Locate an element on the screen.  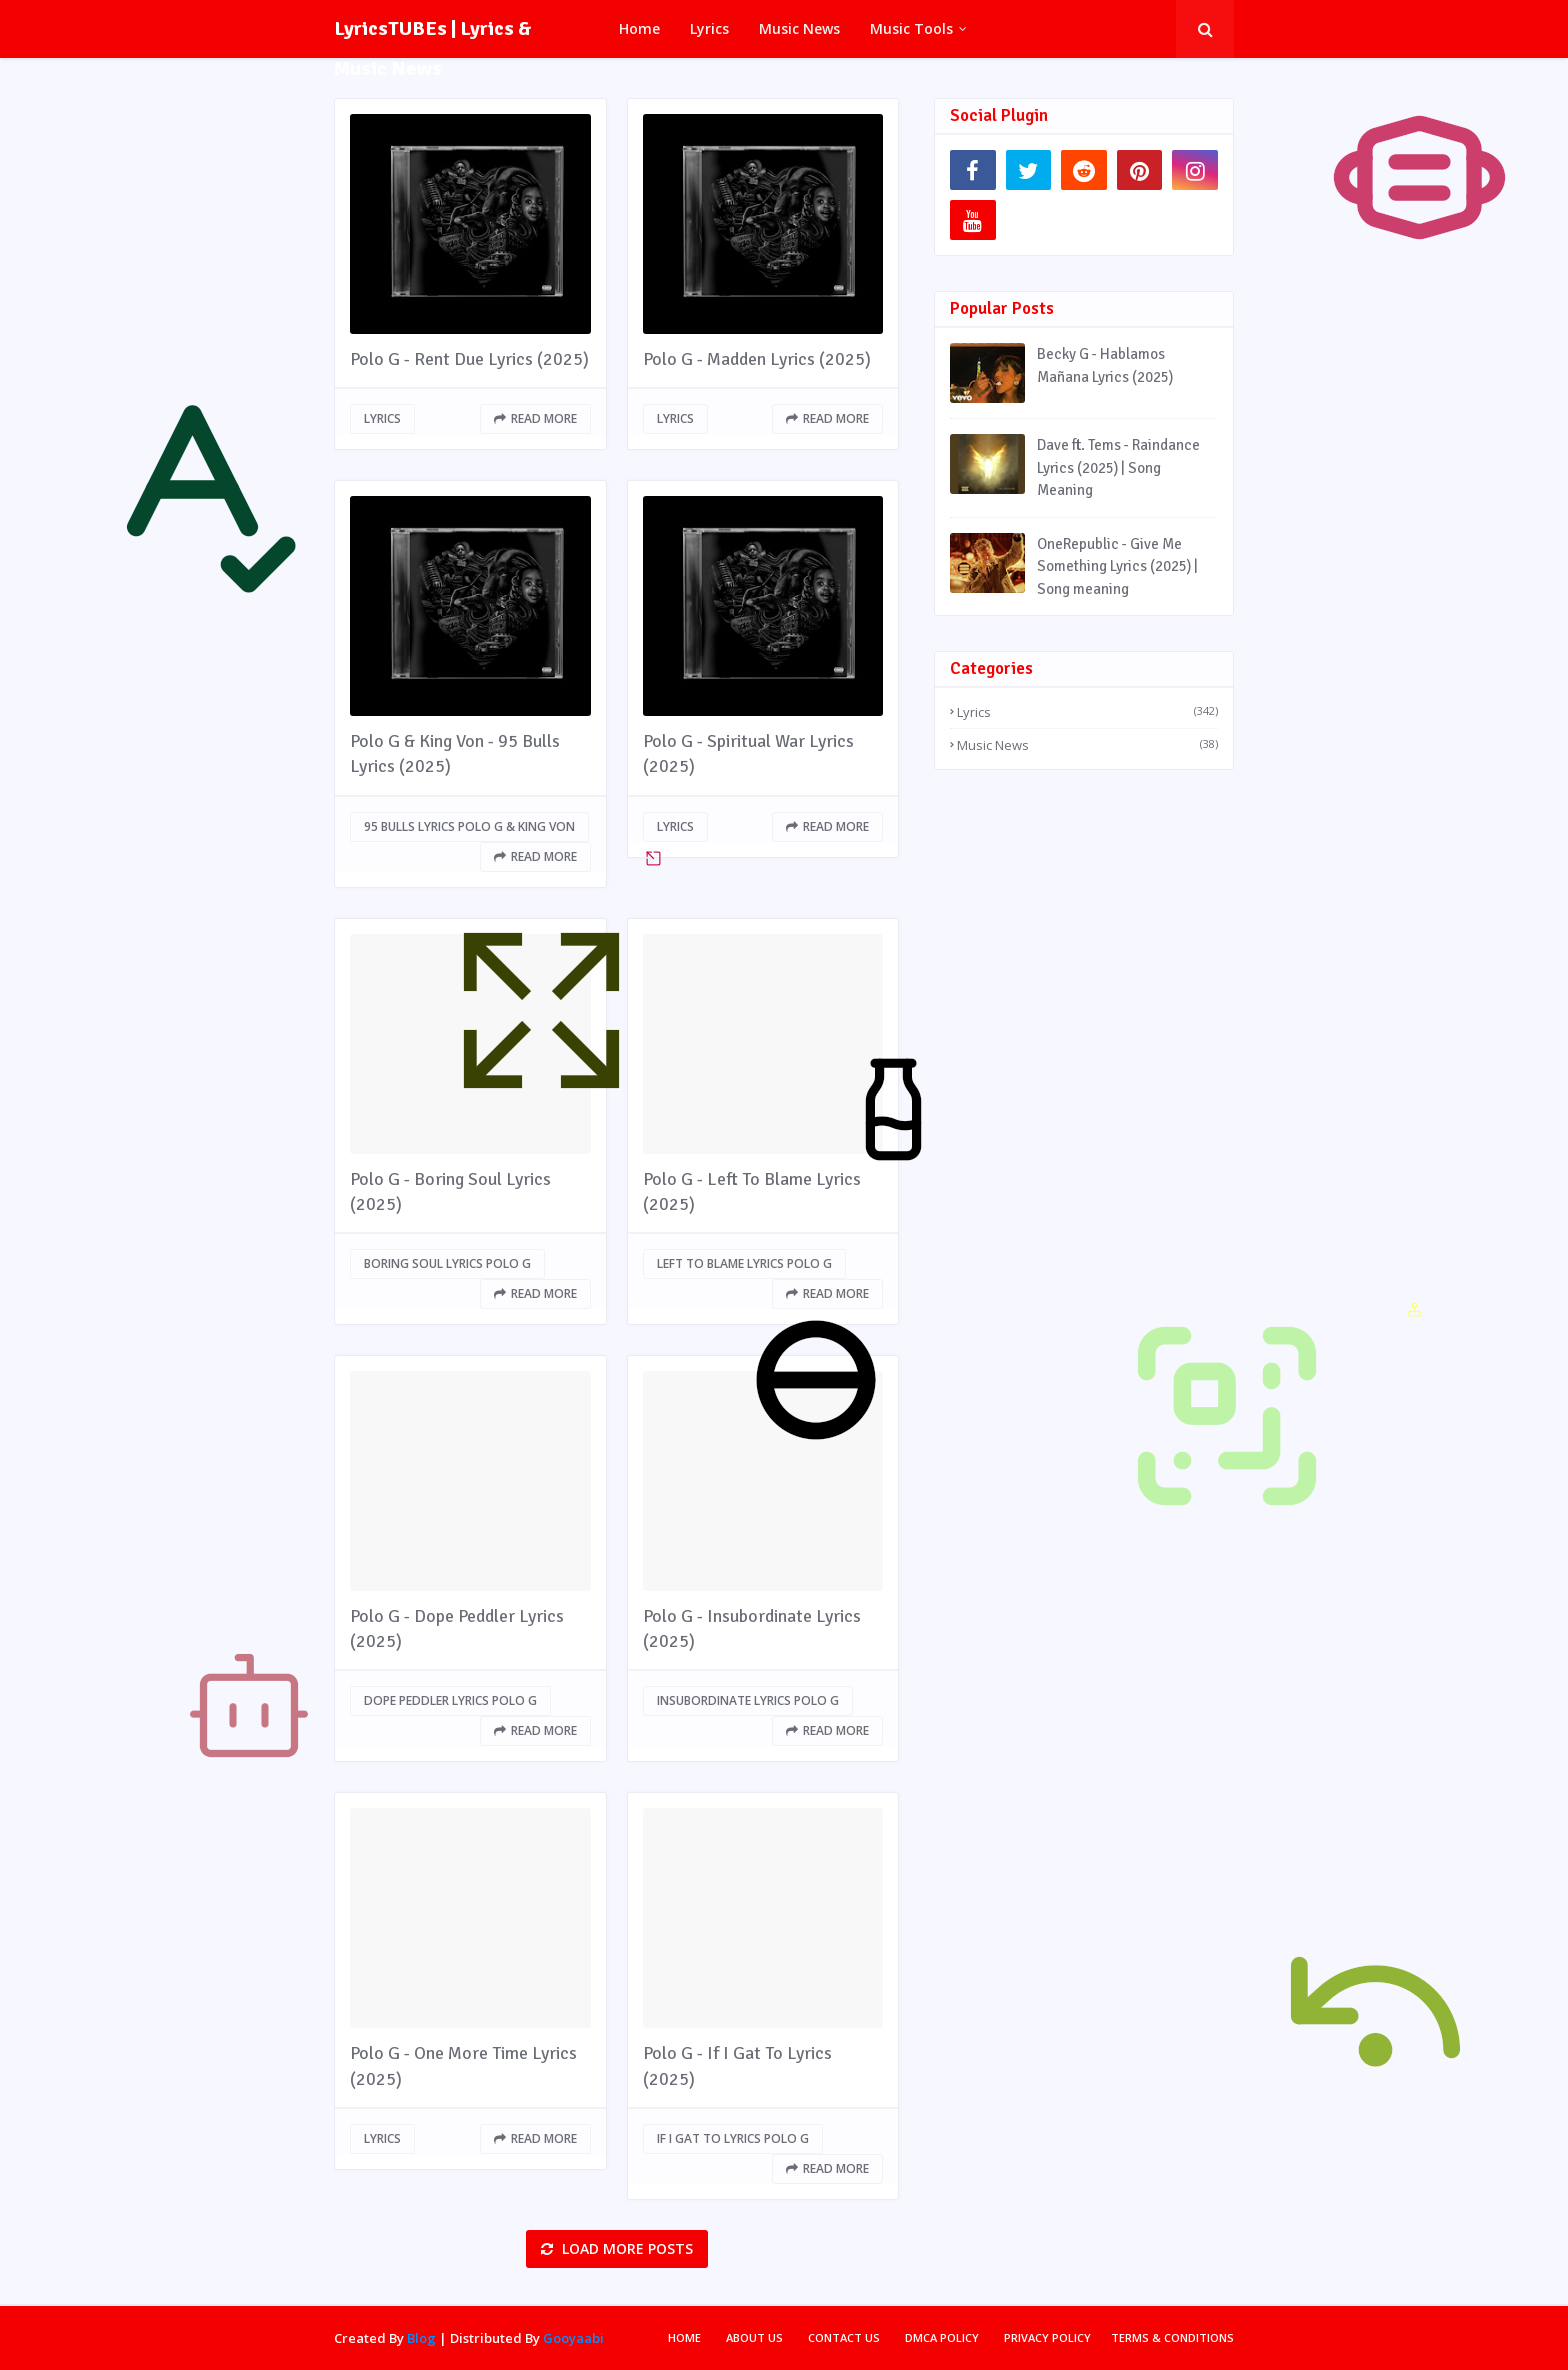
view dependabot alerts and automated dependency updates is located at coordinates (249, 1708).